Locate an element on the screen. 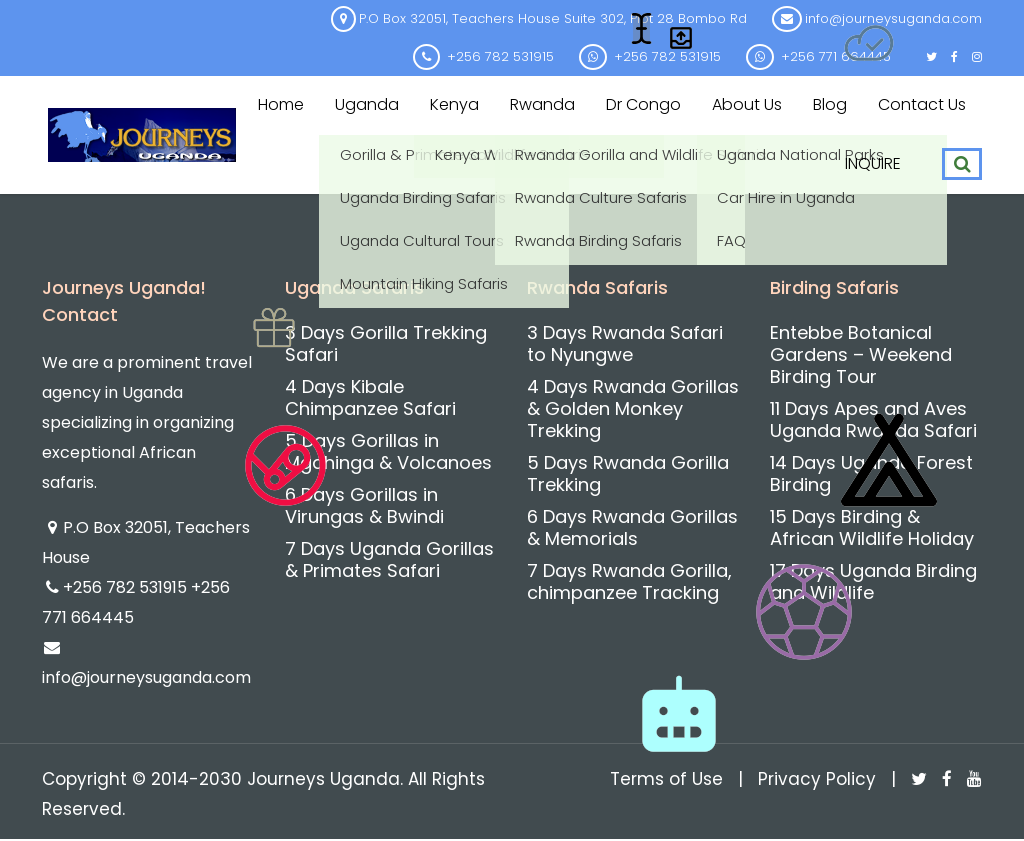 Image resolution: width=1024 pixels, height=841 pixels. view soccer or football-related content is located at coordinates (804, 612).